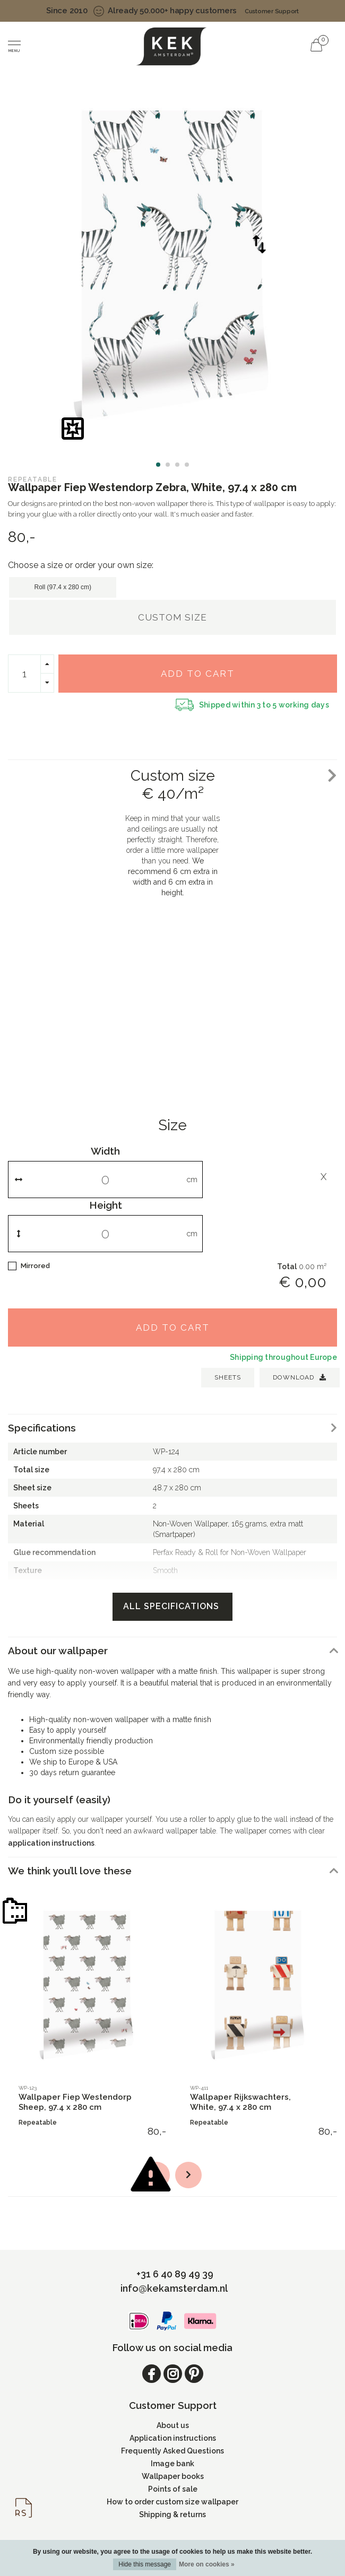 This screenshot has width=345, height=2576. What do you see at coordinates (15, 1911) in the screenshot?
I see `view photos from camera roll` at bounding box center [15, 1911].